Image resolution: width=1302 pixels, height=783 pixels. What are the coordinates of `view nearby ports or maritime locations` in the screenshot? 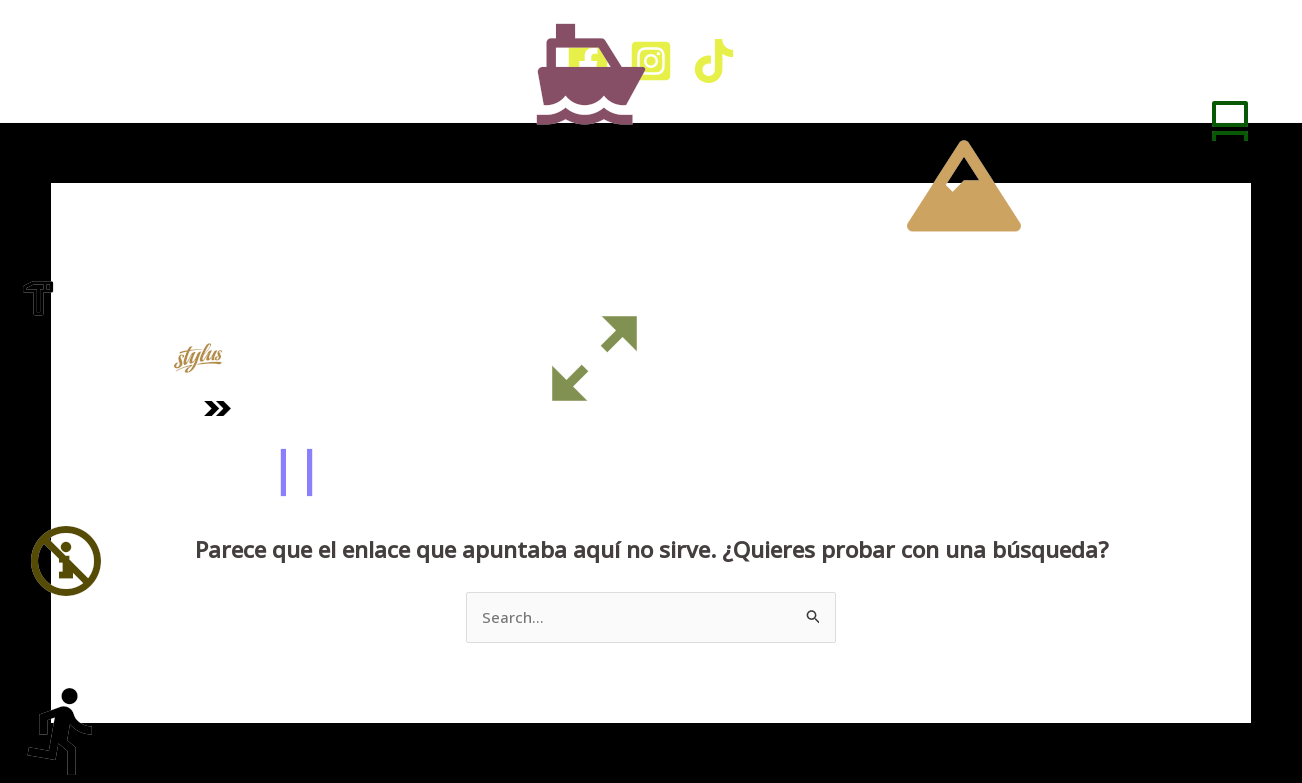 It's located at (589, 76).